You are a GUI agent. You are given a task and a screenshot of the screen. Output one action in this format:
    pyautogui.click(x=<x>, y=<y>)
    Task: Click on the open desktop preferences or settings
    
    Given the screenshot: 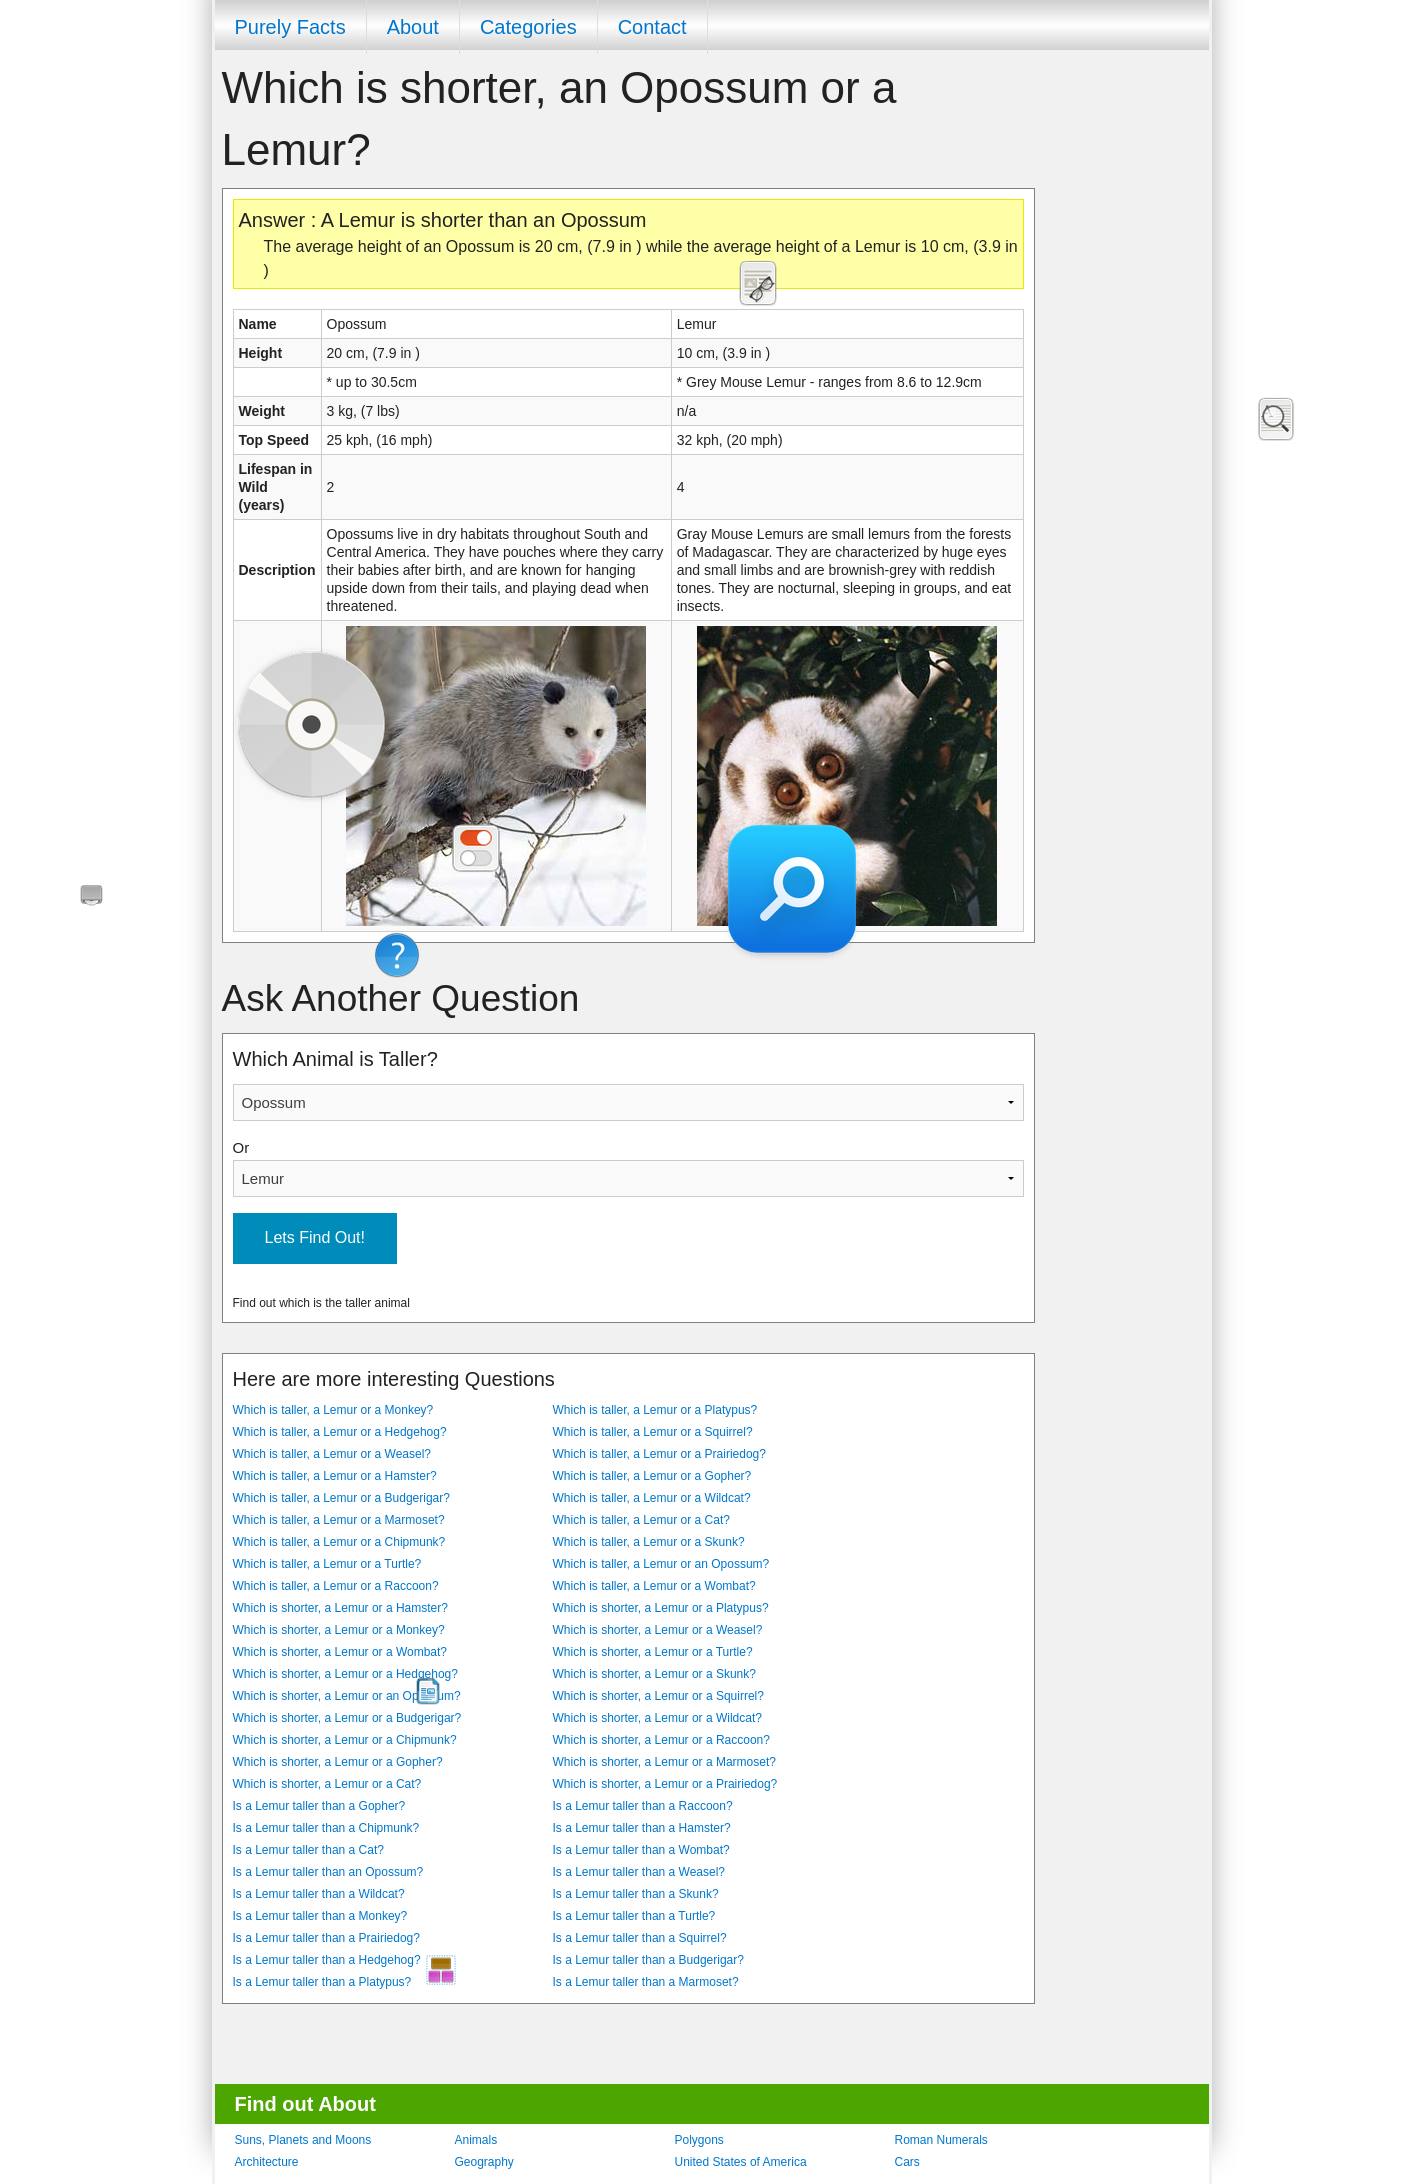 What is the action you would take?
    pyautogui.click(x=476, y=848)
    